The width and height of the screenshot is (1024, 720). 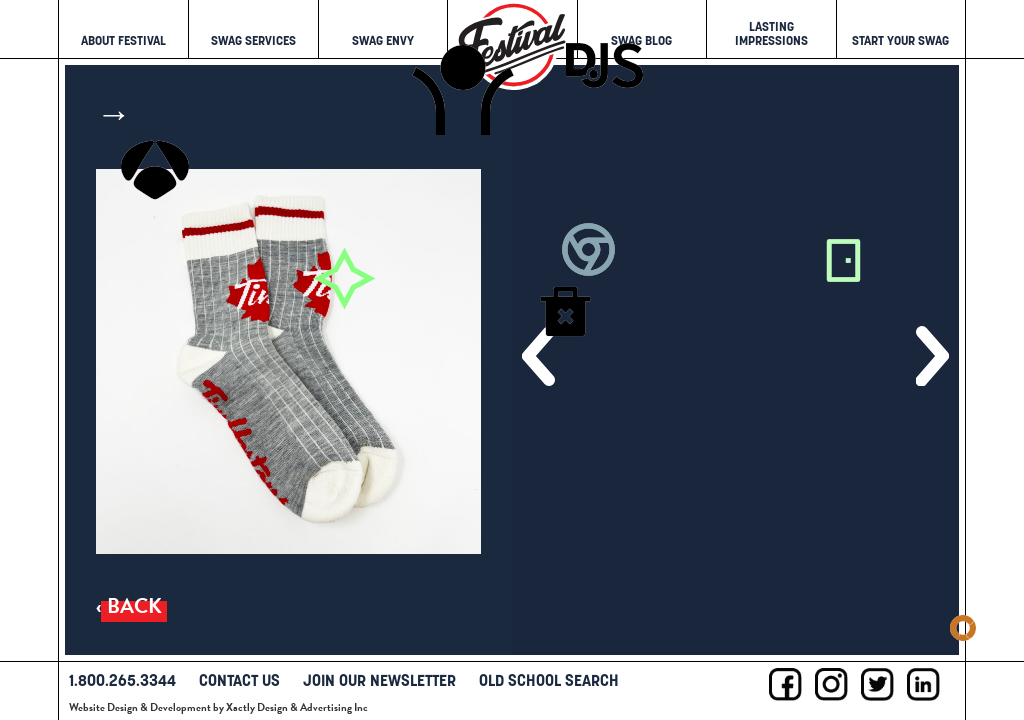 What do you see at coordinates (565, 311) in the screenshot?
I see `delete selected item` at bounding box center [565, 311].